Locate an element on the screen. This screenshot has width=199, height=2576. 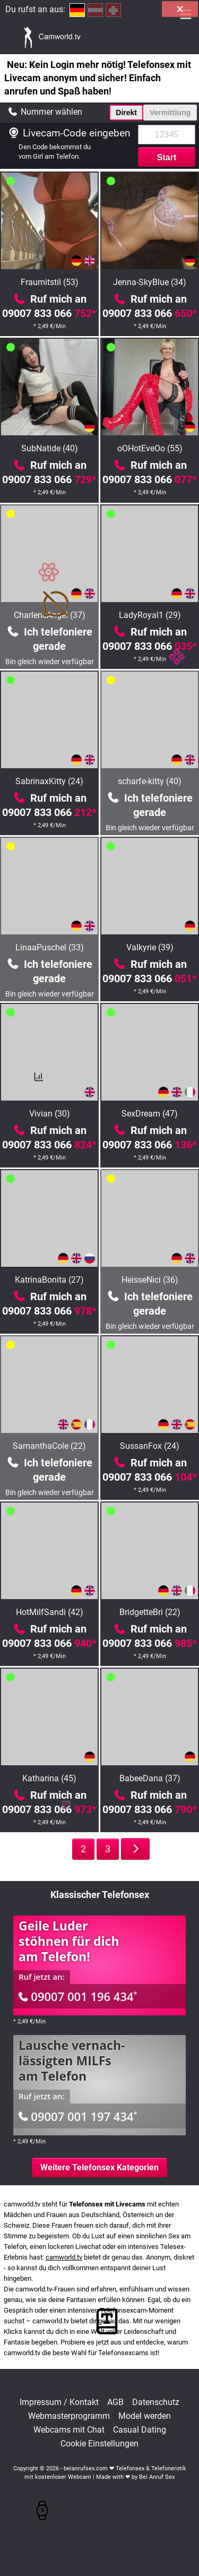
mute or disable chat notifications is located at coordinates (56, 604).